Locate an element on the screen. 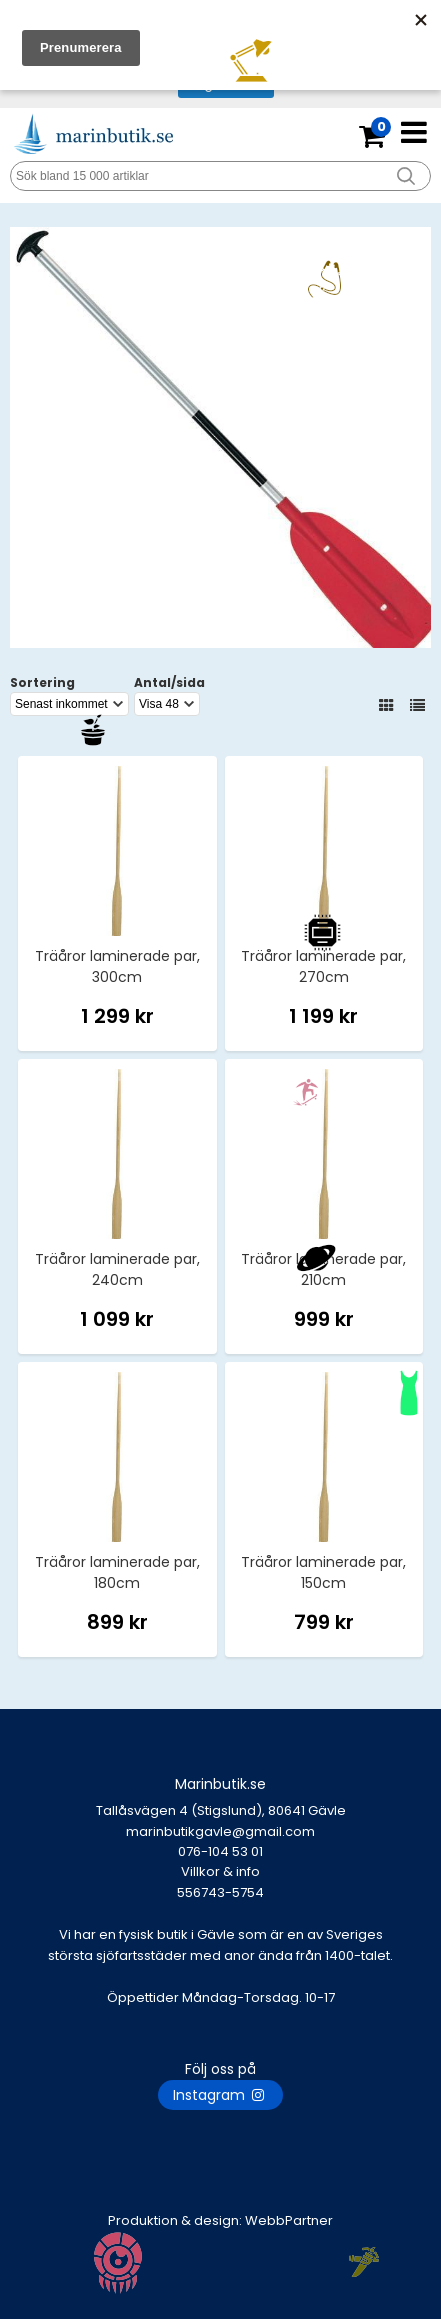  access space or astronomy-themed content is located at coordinates (316, 1258).